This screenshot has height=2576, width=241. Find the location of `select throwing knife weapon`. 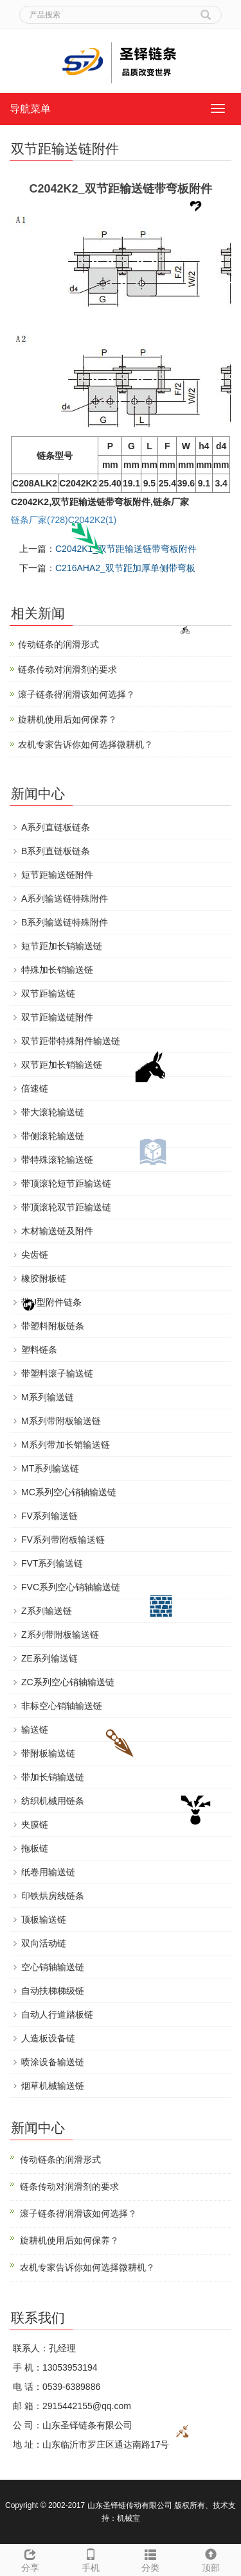

select throwing knife weapon is located at coordinates (120, 1743).